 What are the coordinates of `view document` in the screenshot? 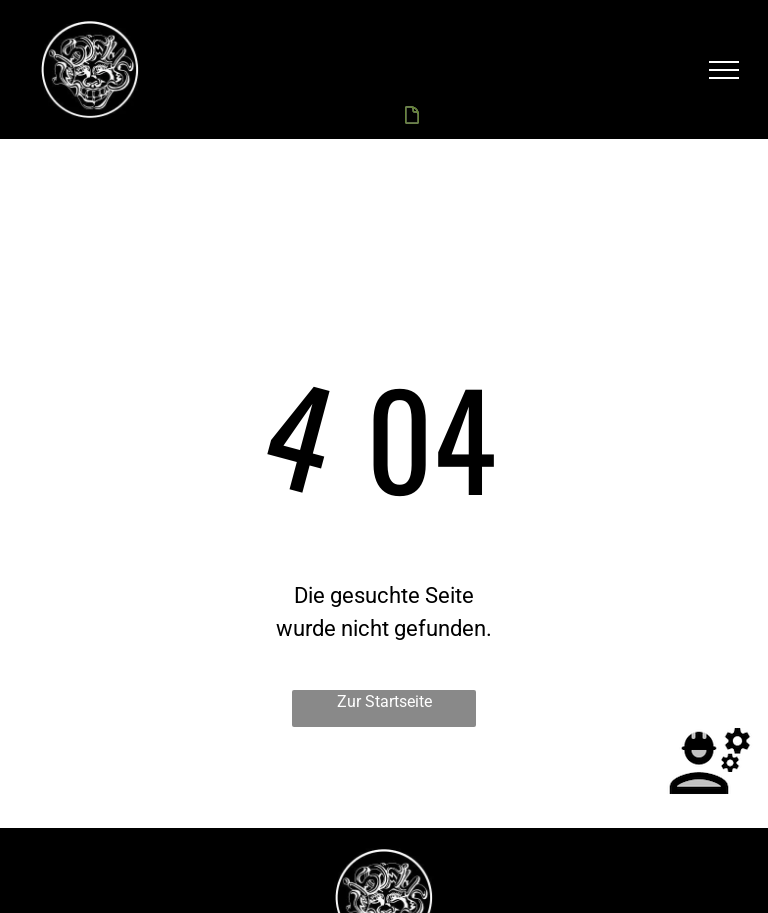 It's located at (412, 115).